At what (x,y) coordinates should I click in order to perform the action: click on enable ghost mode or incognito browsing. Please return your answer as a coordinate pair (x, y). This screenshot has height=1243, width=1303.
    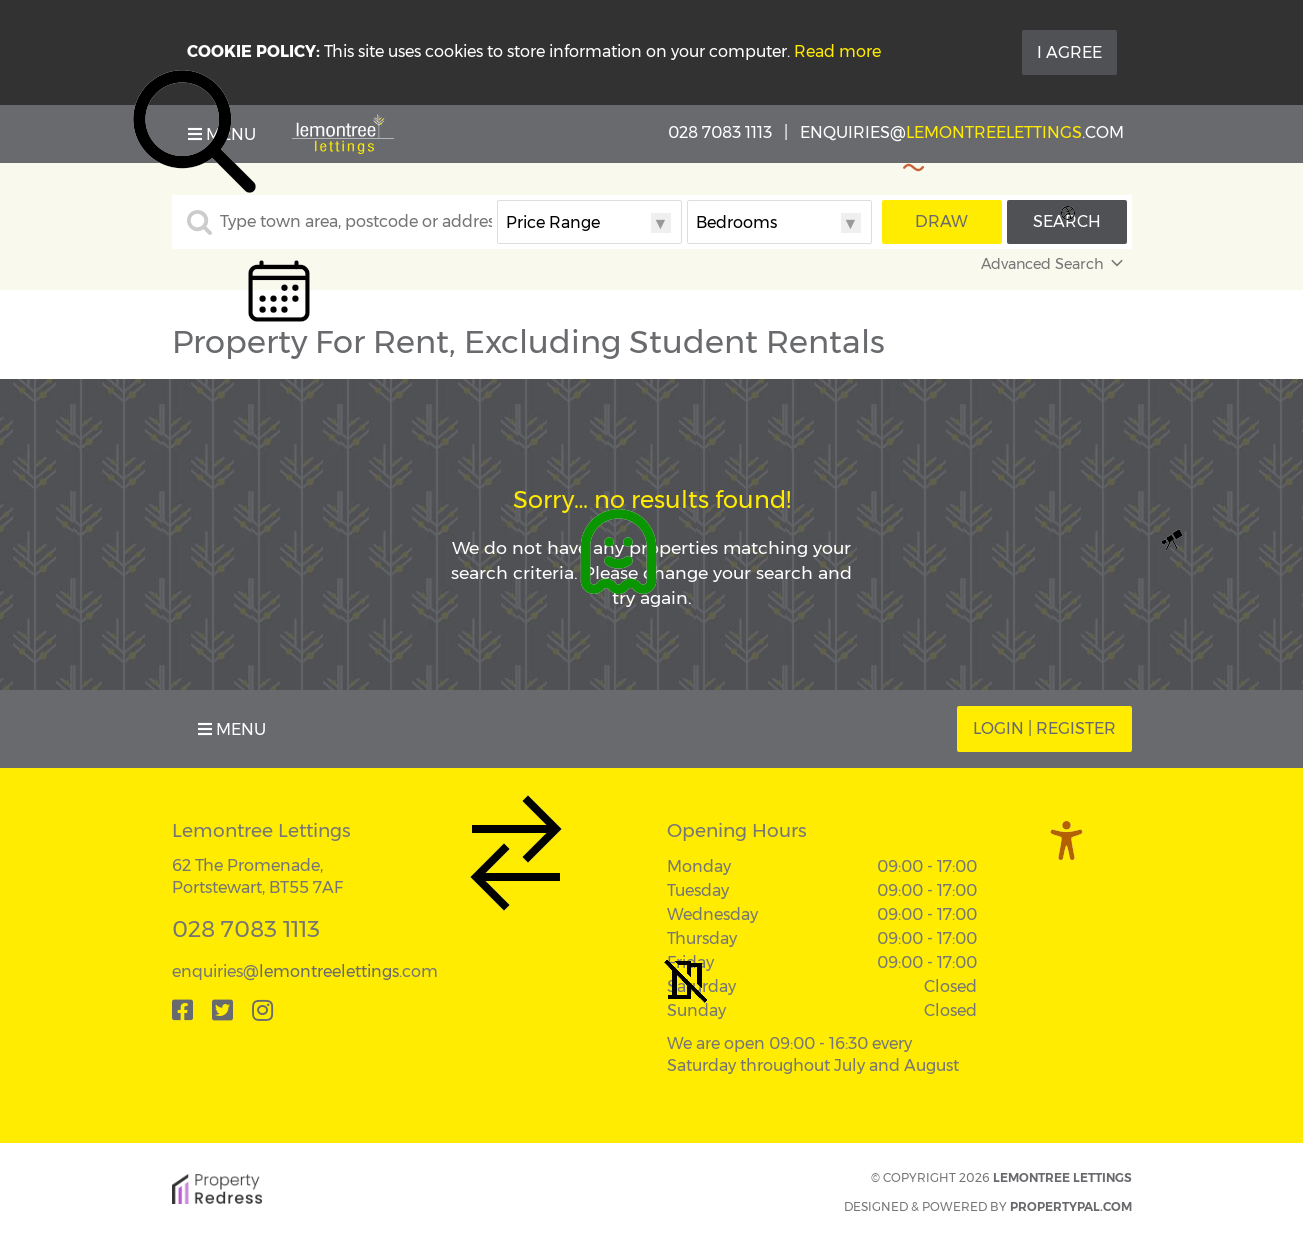
    Looking at the image, I should click on (618, 551).